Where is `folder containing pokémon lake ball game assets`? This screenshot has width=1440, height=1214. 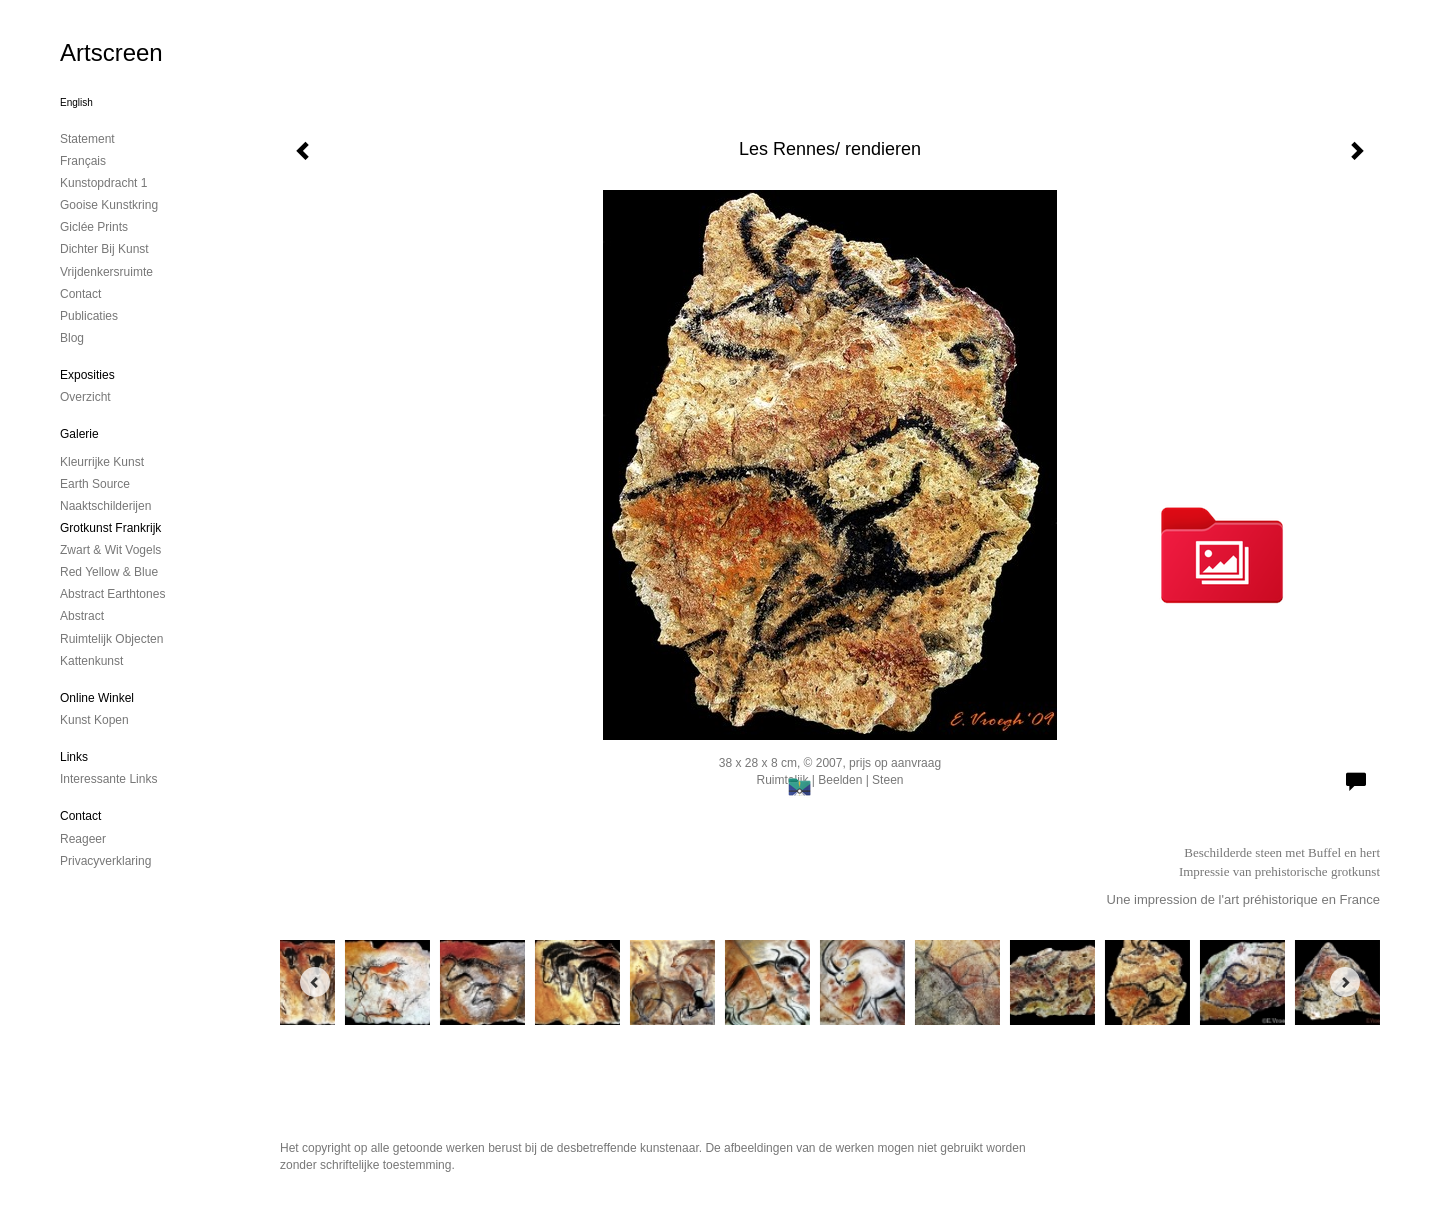
folder containing pokémon lake ball game assets is located at coordinates (799, 787).